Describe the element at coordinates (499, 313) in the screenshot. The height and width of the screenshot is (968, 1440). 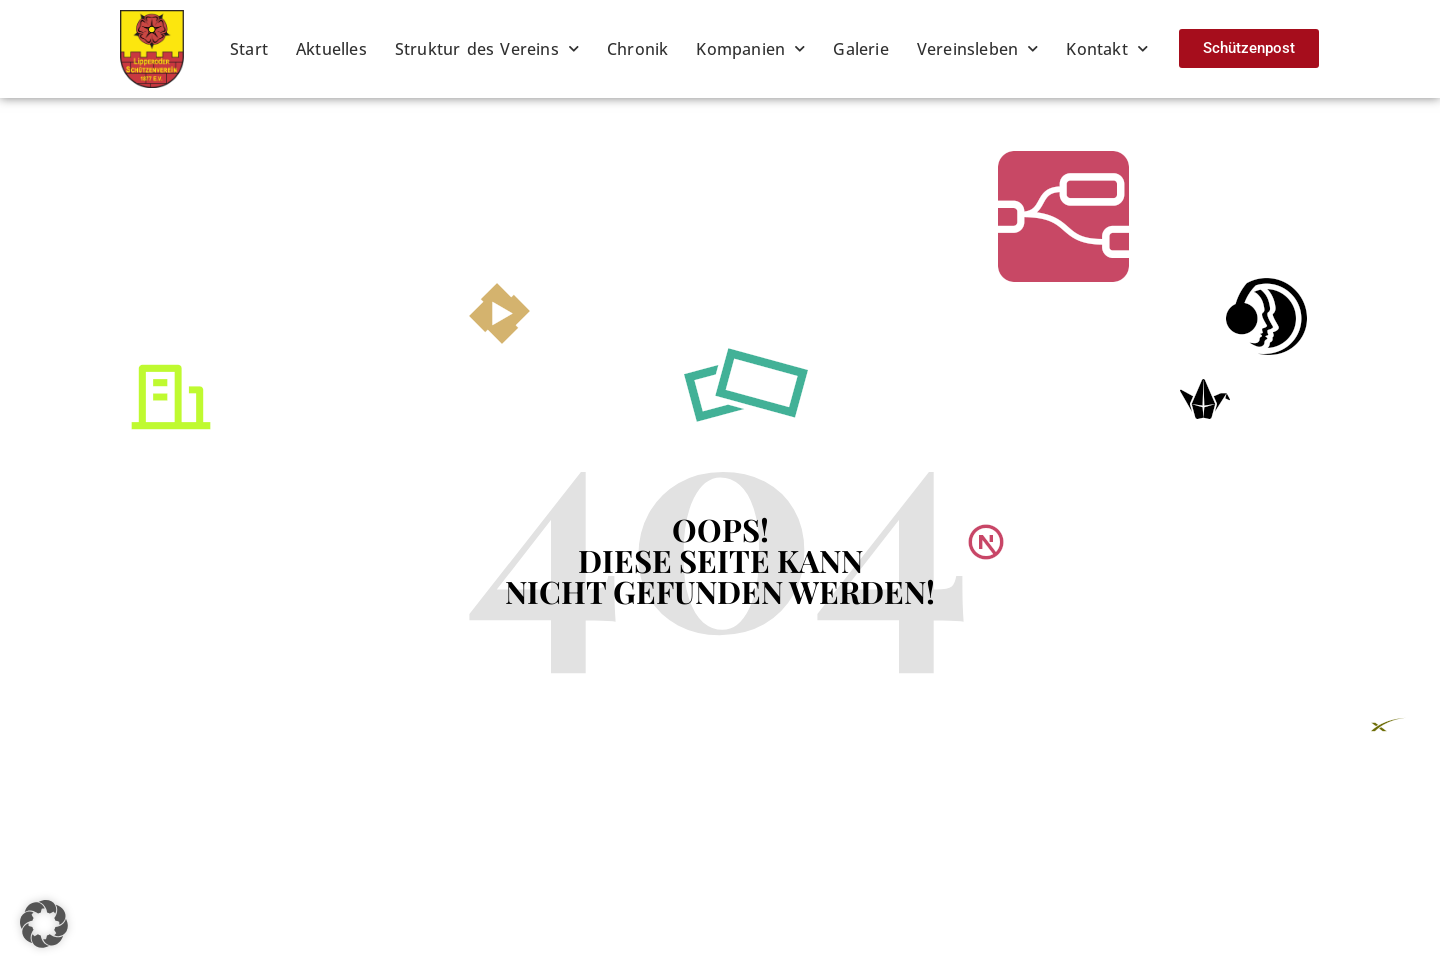
I see `open the Emby media server app` at that location.